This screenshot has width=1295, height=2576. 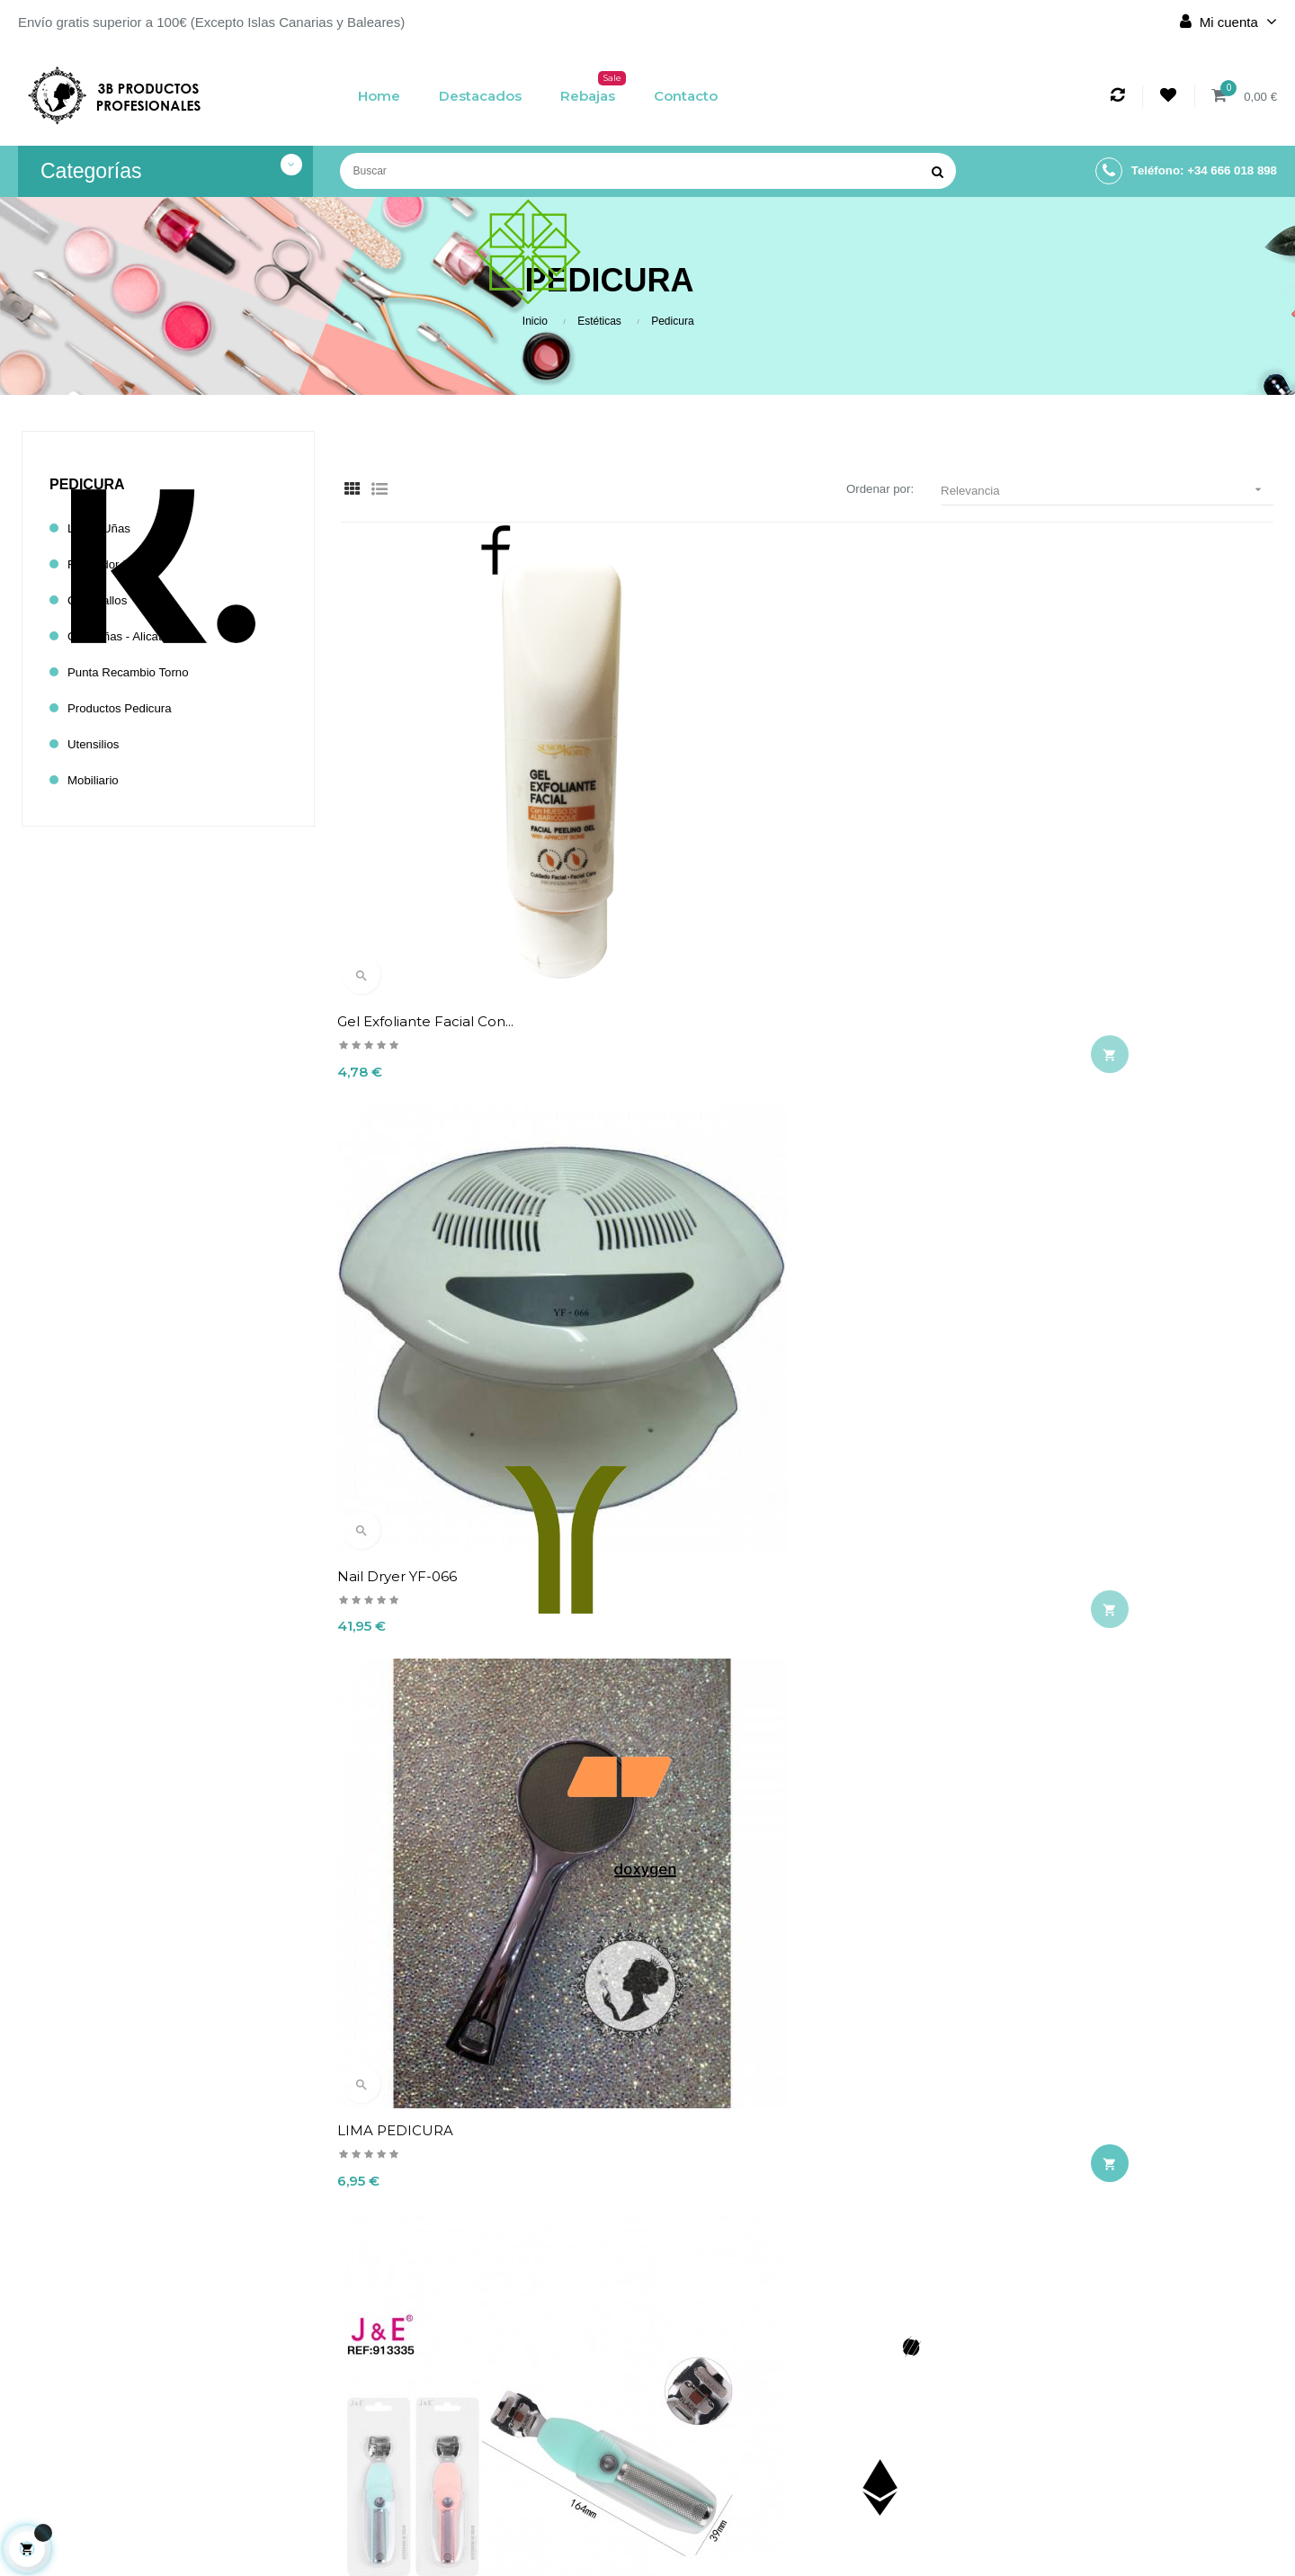 I want to click on CentOS Linux distribution logo, so click(x=528, y=252).